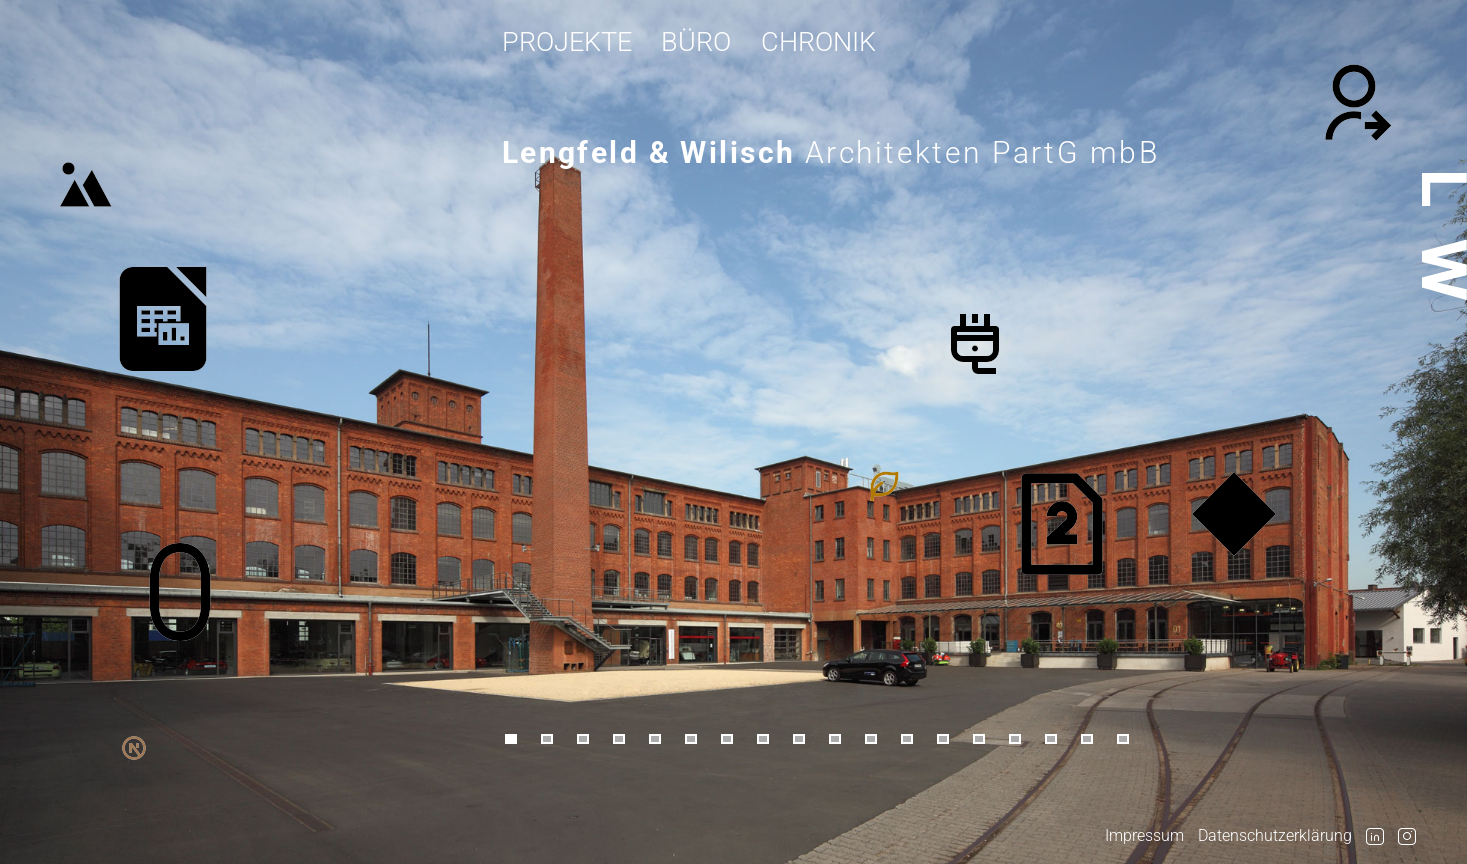 The image size is (1467, 864). Describe the element at coordinates (1234, 514) in the screenshot. I see `open kedro data pipeline application` at that location.